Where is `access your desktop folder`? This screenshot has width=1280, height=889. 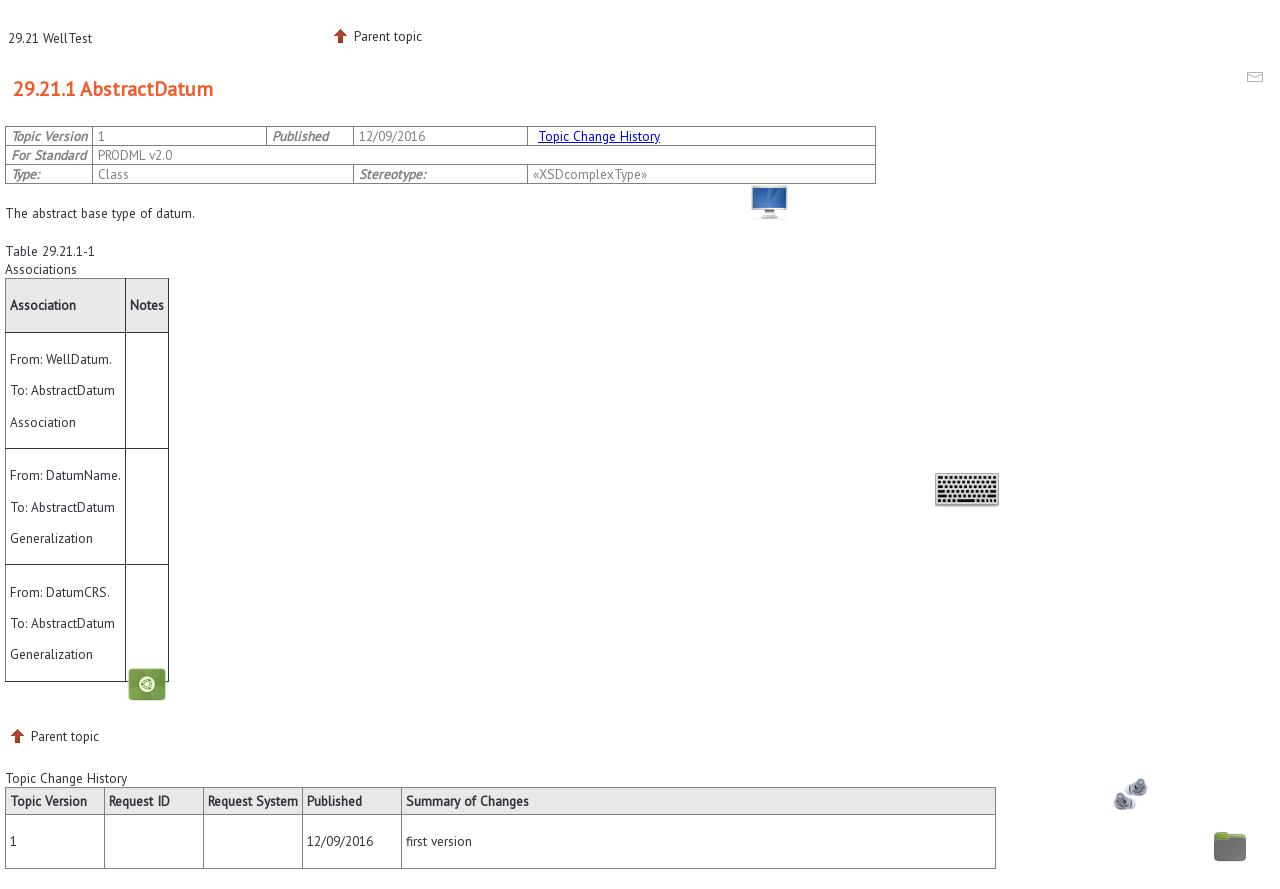
access your desktop folder is located at coordinates (147, 683).